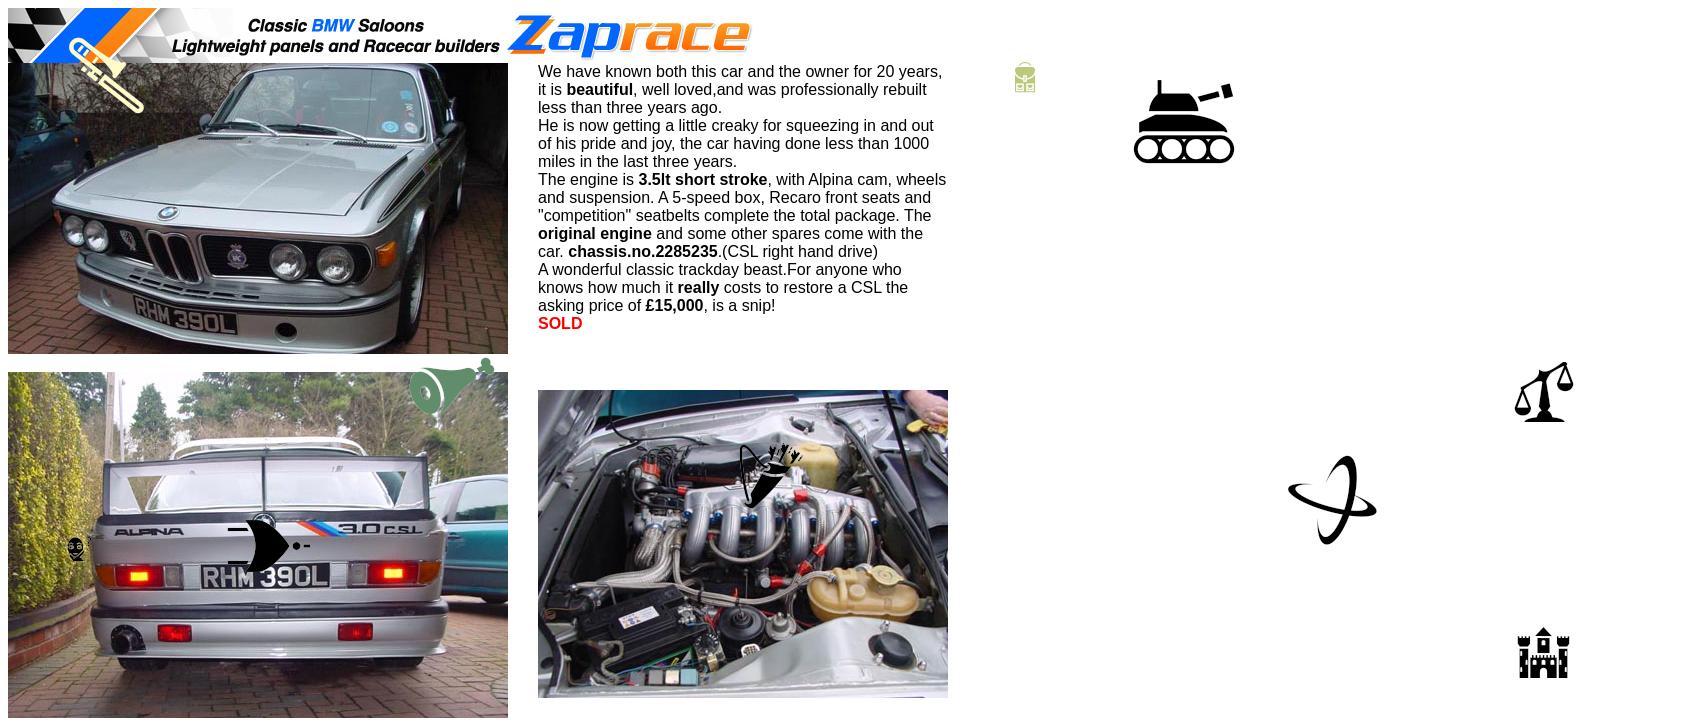  What do you see at coordinates (771, 475) in the screenshot?
I see `equip or access arrow ammunition` at bounding box center [771, 475].